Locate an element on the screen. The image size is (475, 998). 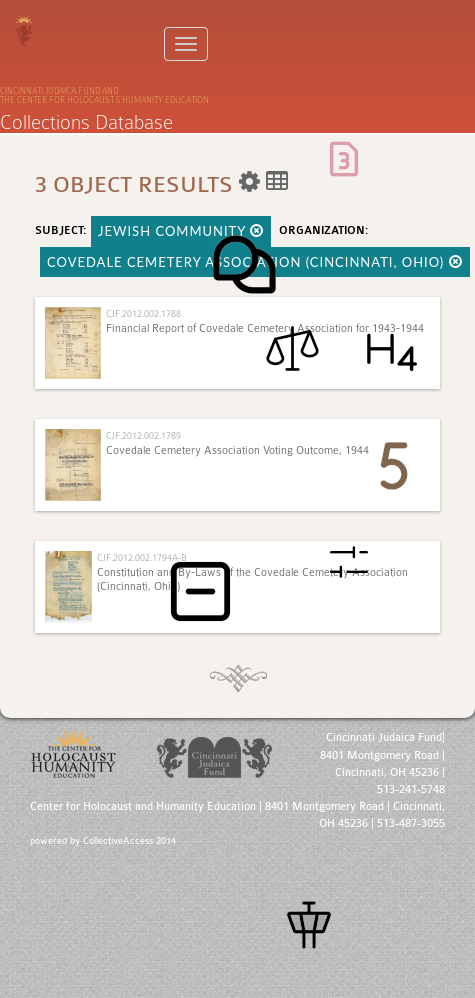
indicates the number five in a list or sequence is located at coordinates (394, 466).